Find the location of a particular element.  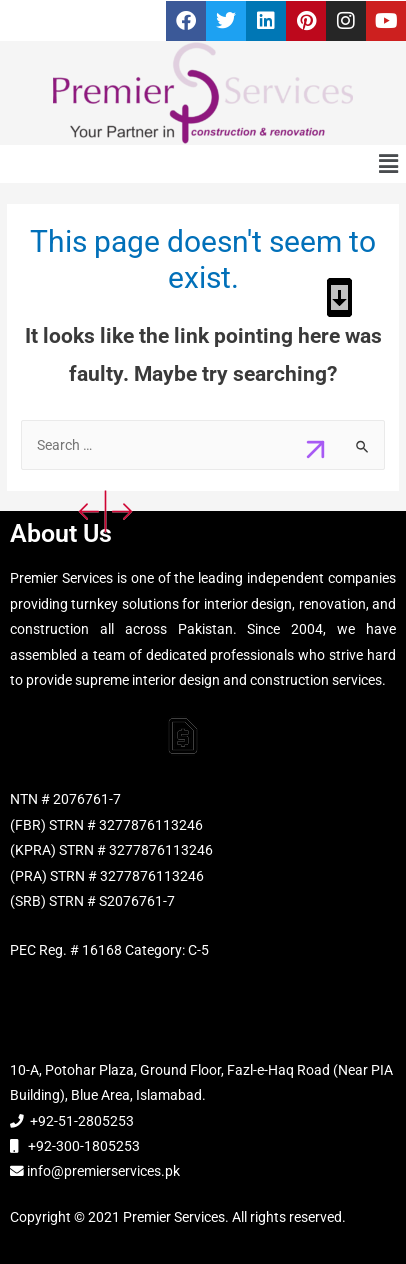

system update available for download is located at coordinates (339, 297).